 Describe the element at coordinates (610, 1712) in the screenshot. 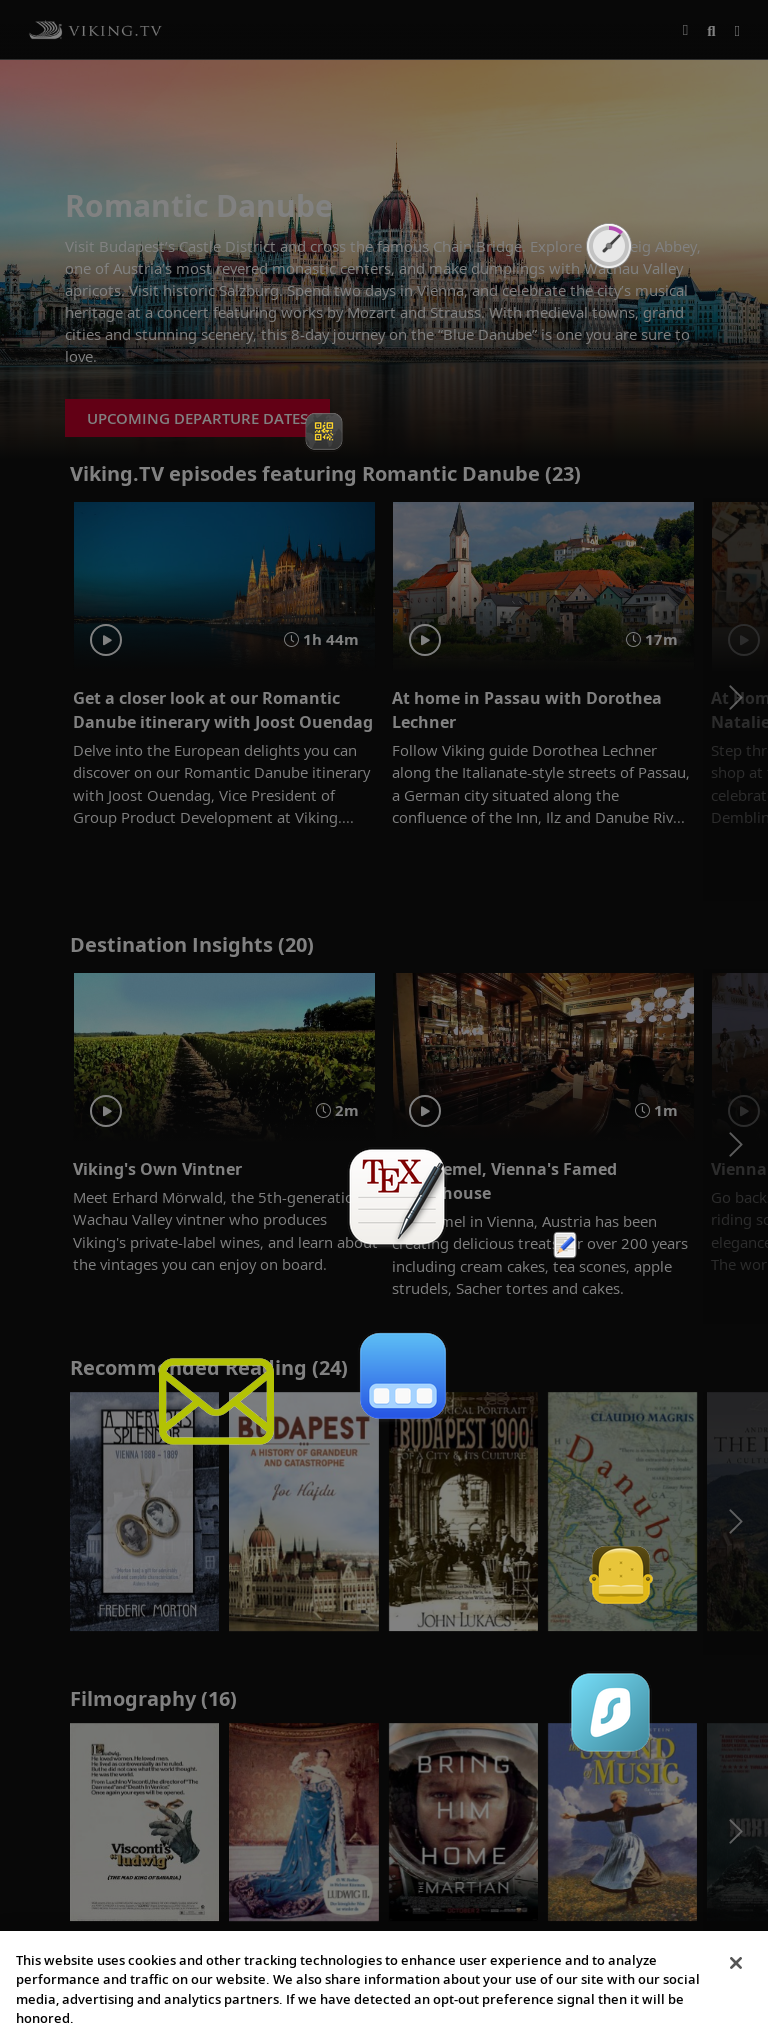

I see `open surfshark vpn app` at that location.